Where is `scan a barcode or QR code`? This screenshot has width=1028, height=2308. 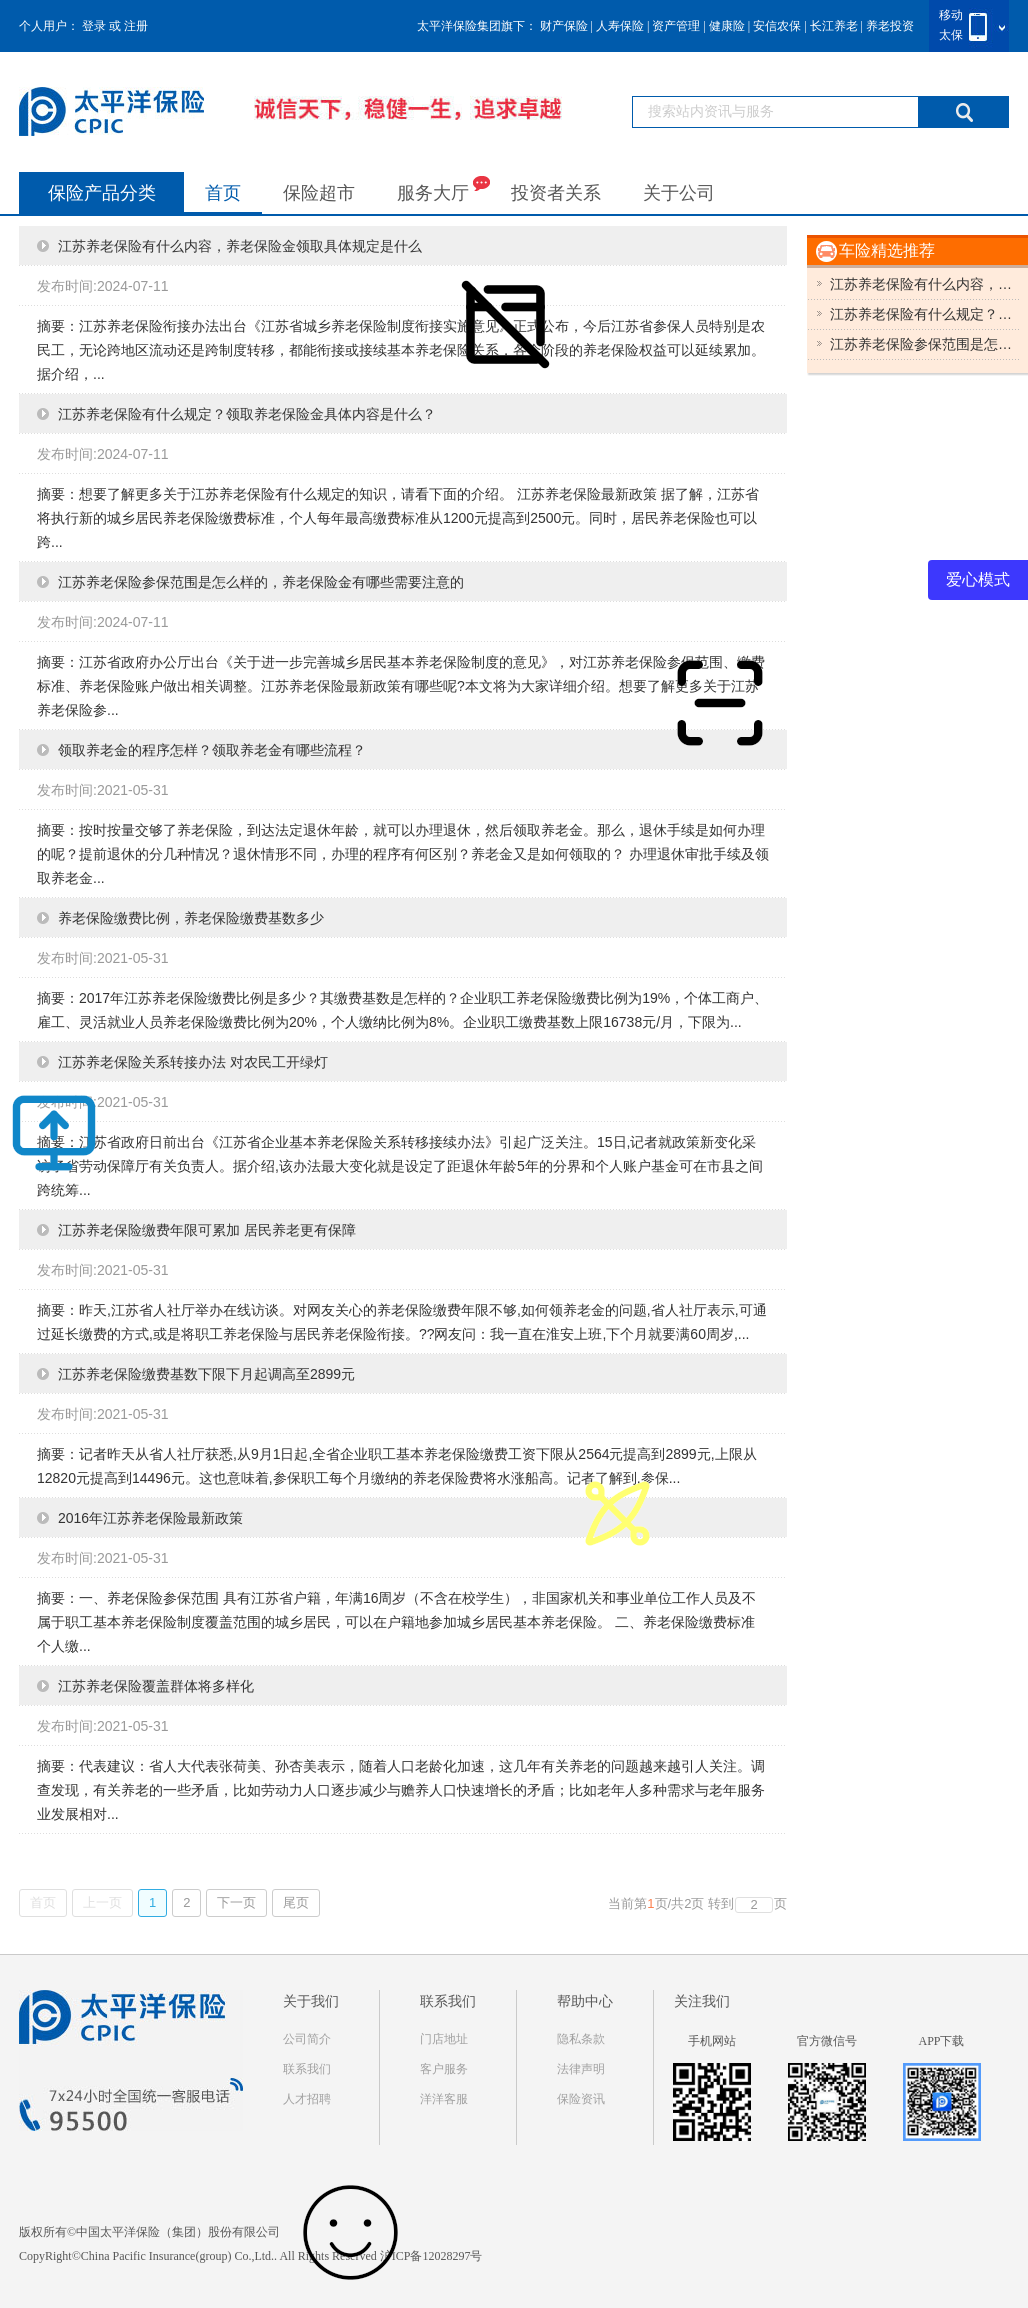
scan a barcode or QR code is located at coordinates (720, 703).